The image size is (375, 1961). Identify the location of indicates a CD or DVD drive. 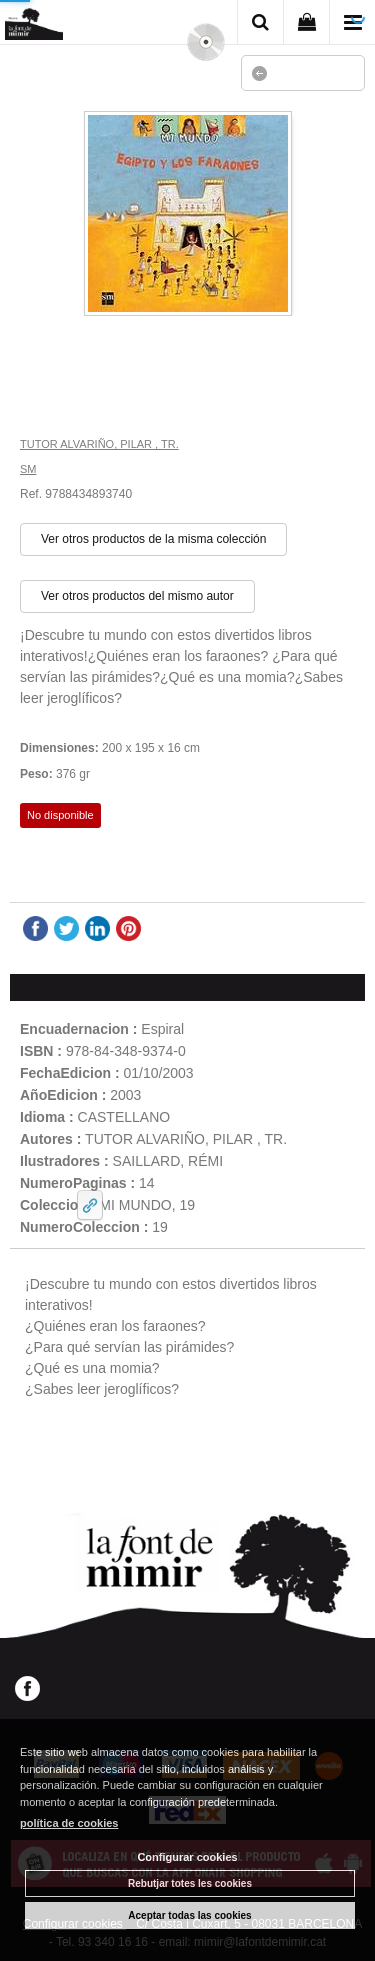
(206, 42).